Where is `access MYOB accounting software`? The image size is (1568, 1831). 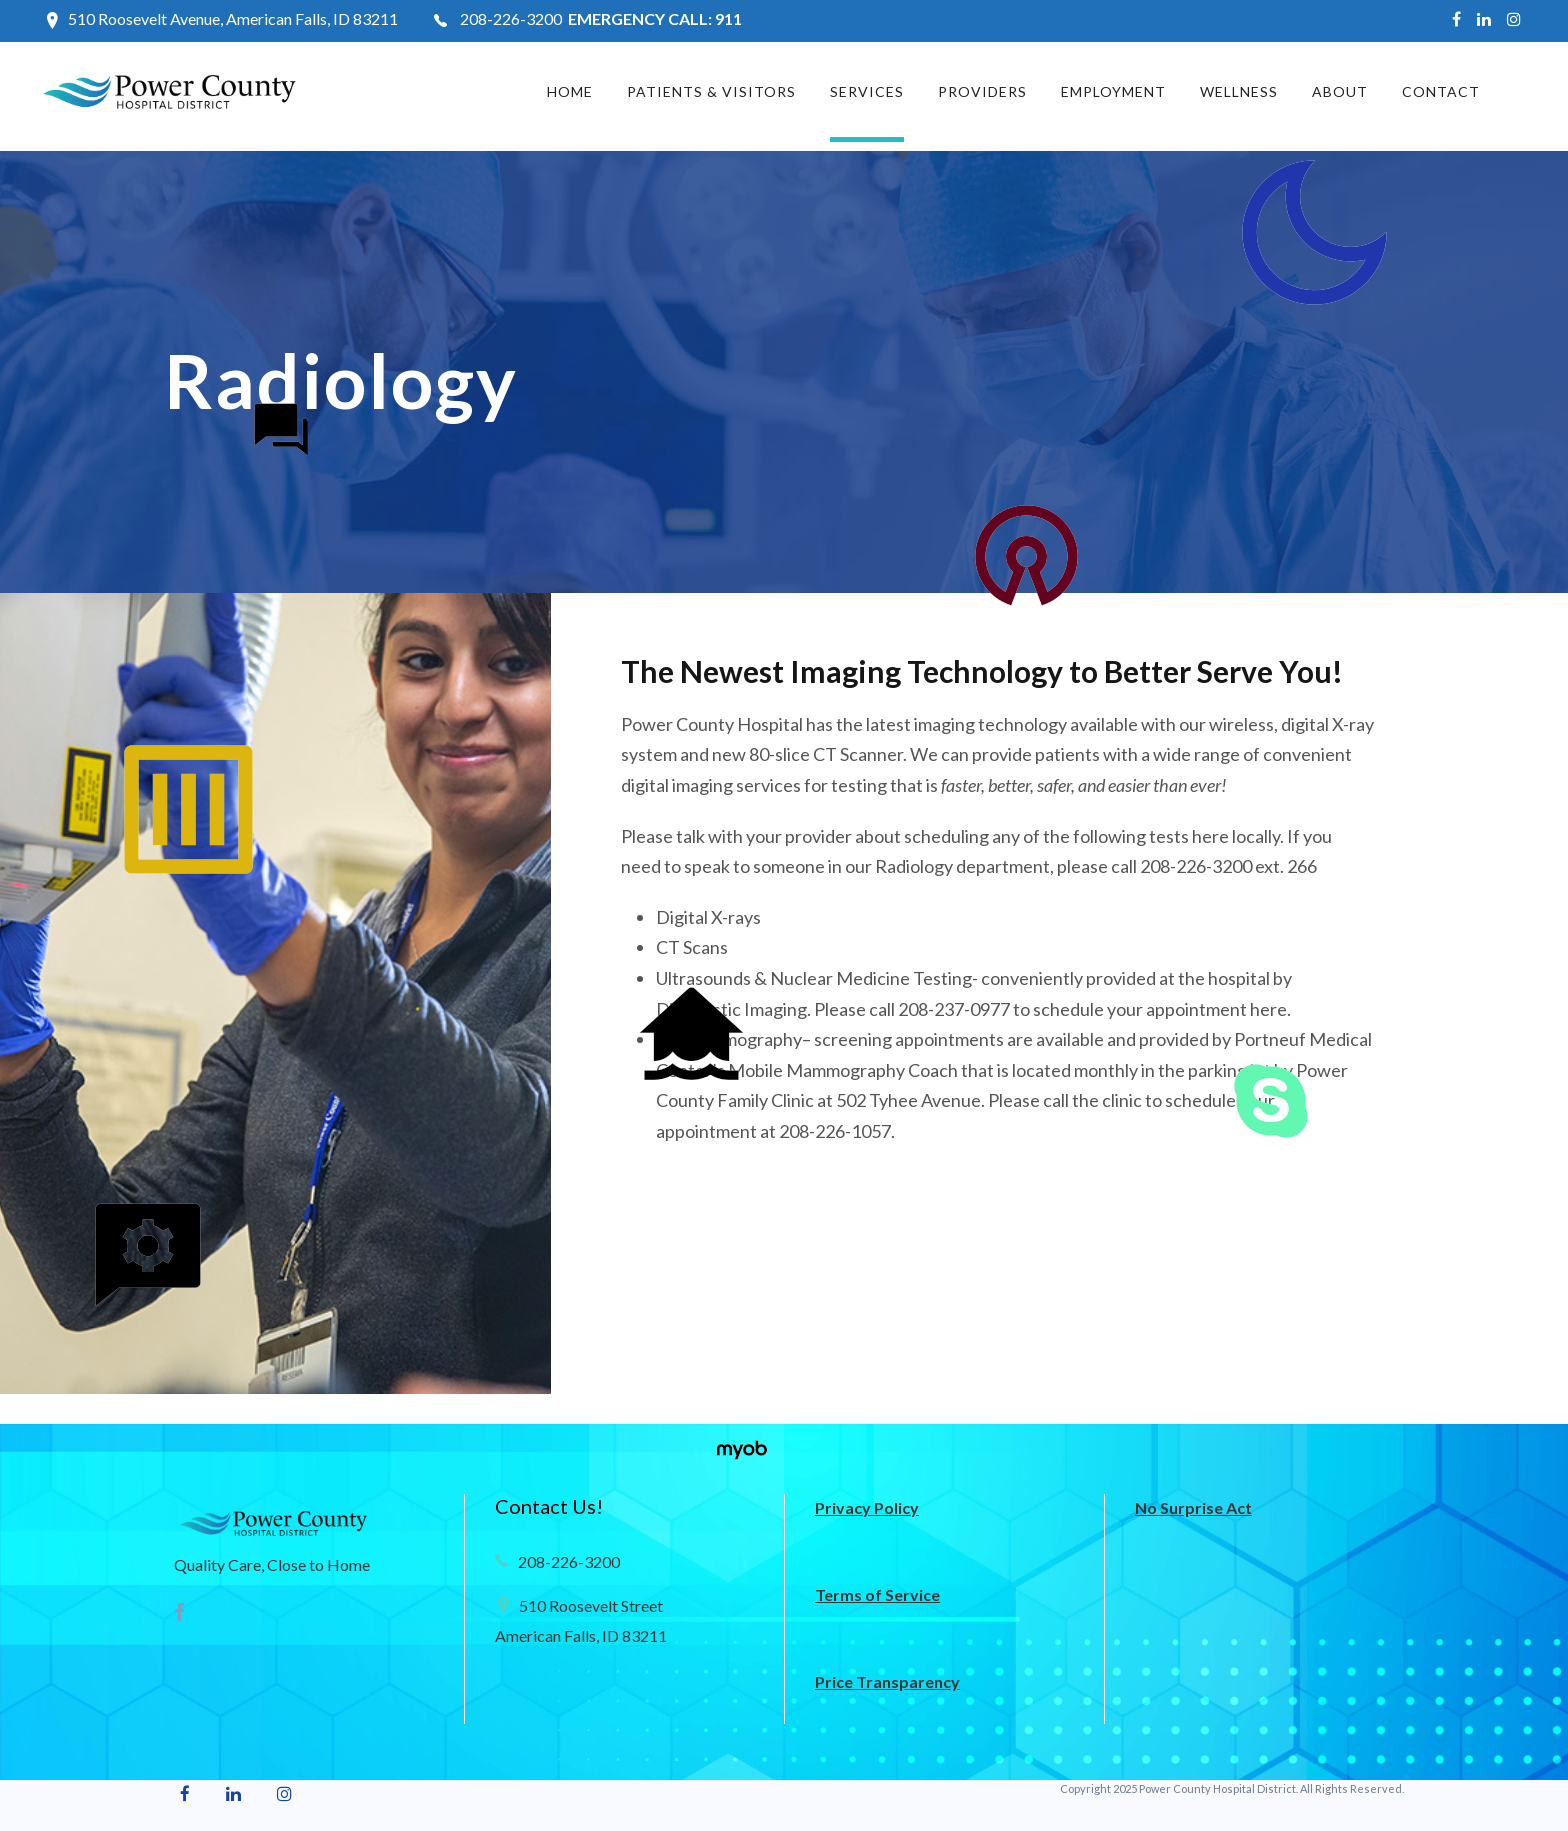 access MYOB accounting software is located at coordinates (742, 1450).